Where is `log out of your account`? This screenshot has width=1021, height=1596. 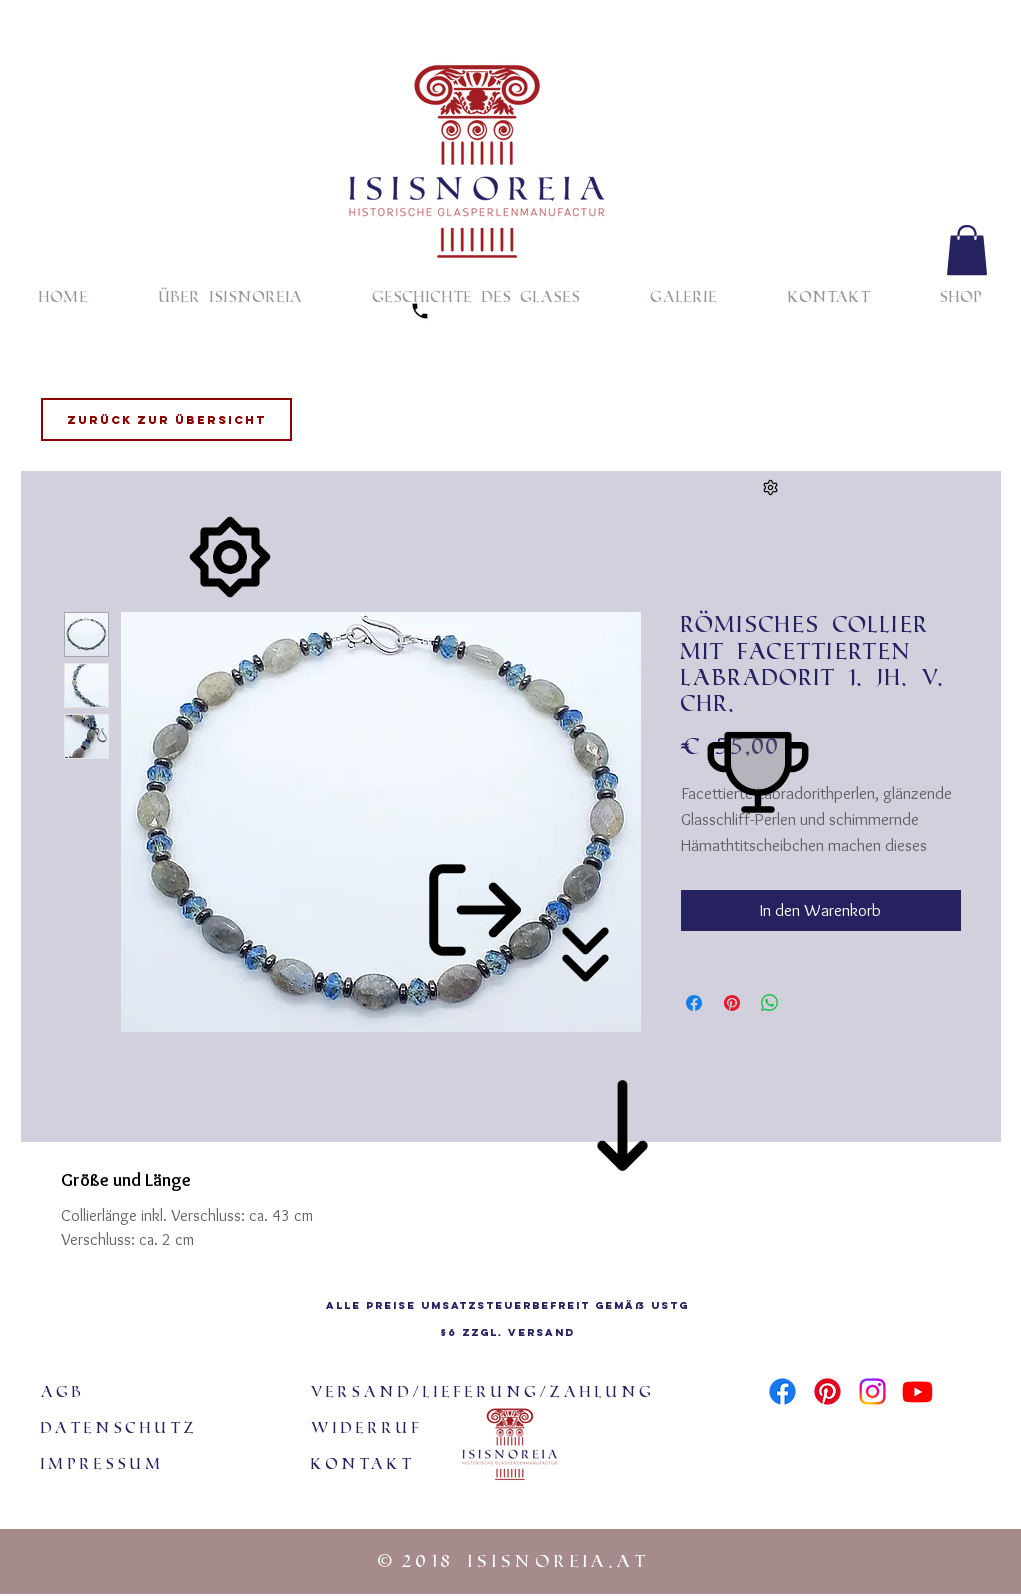
log out of your account is located at coordinates (475, 910).